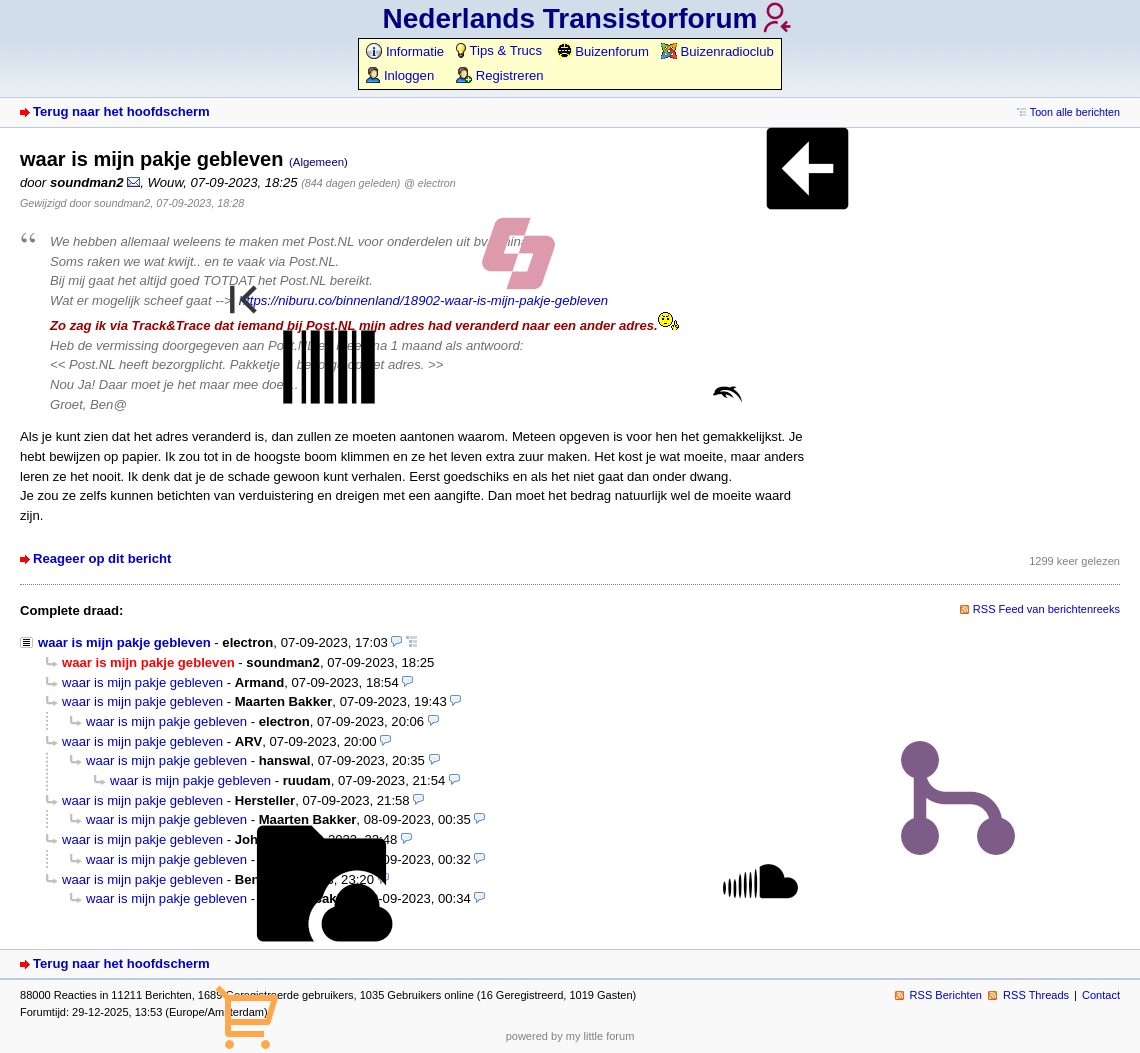 The image size is (1140, 1053). I want to click on scan a barcode, so click(329, 367).